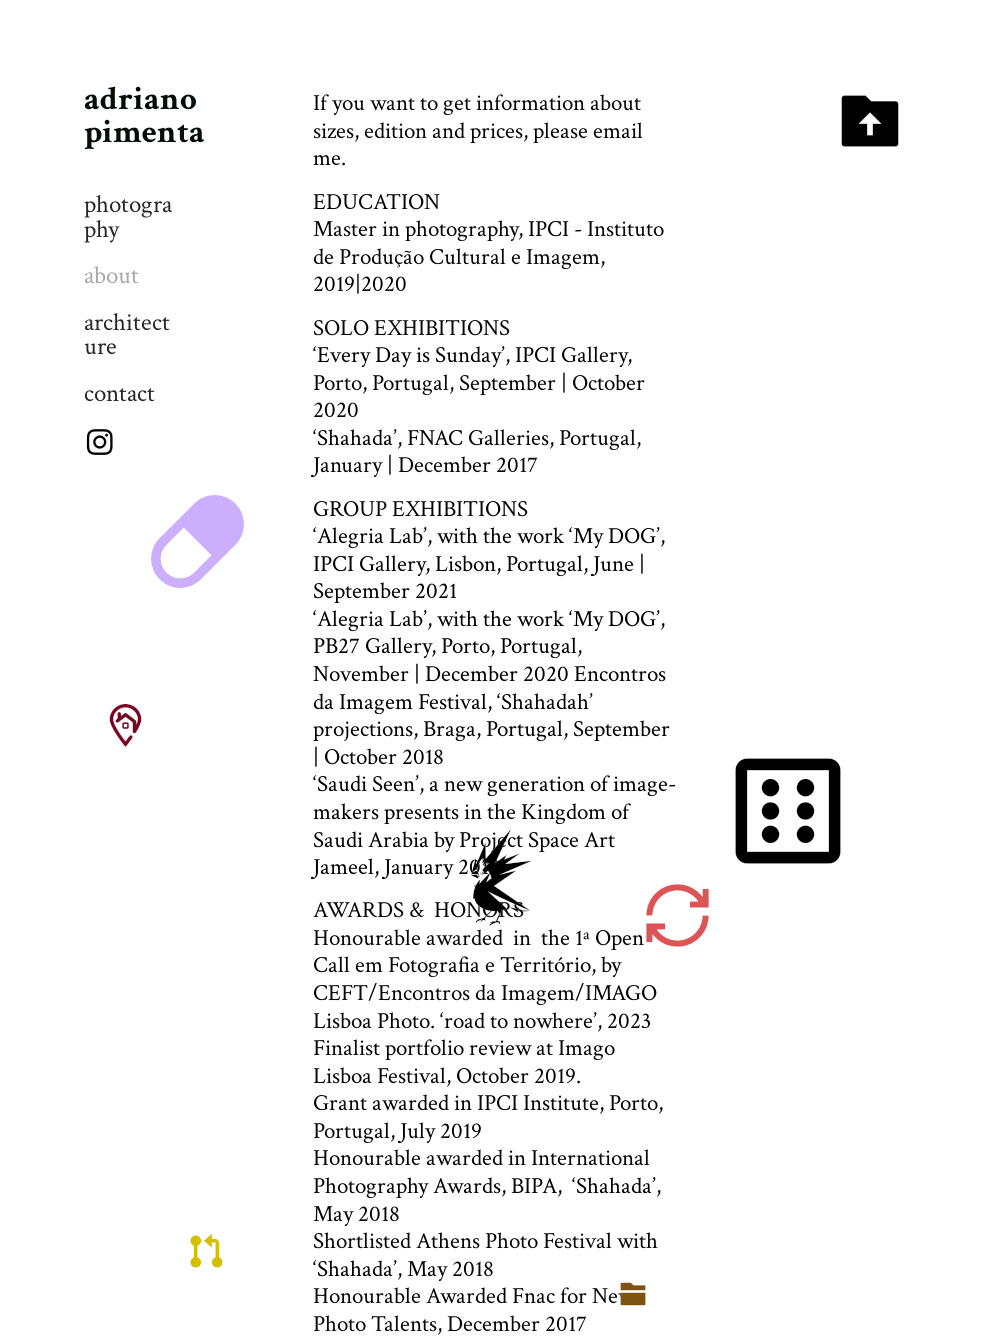 This screenshot has height=1342, width=989. What do you see at coordinates (788, 811) in the screenshot?
I see `indicates a dice roll result of six` at bounding box center [788, 811].